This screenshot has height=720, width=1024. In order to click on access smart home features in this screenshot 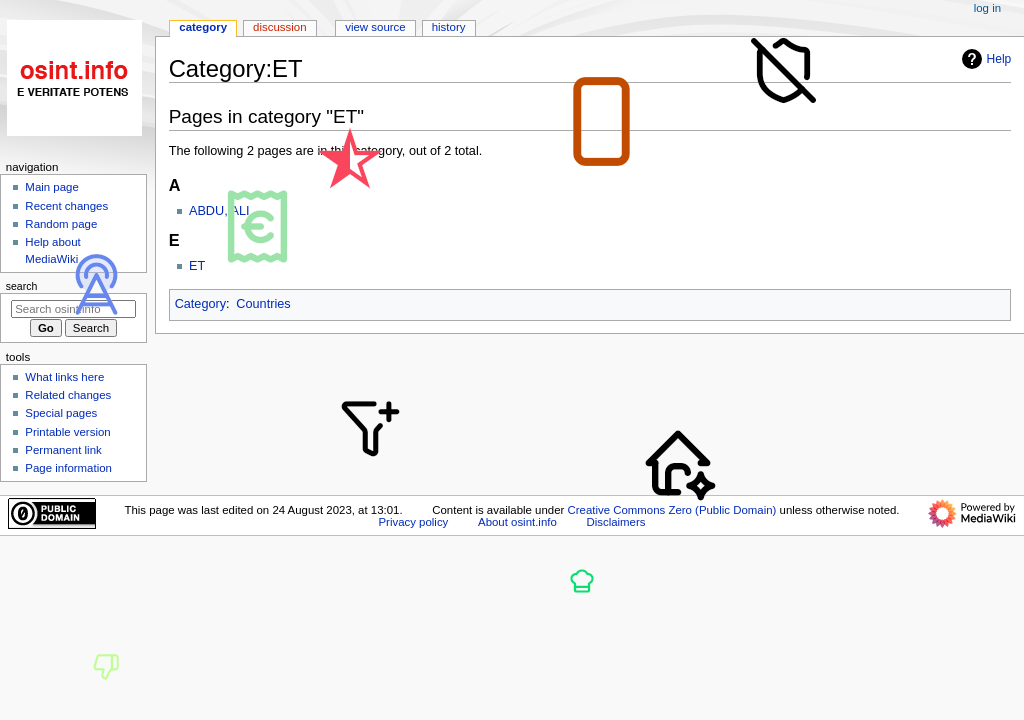, I will do `click(678, 463)`.